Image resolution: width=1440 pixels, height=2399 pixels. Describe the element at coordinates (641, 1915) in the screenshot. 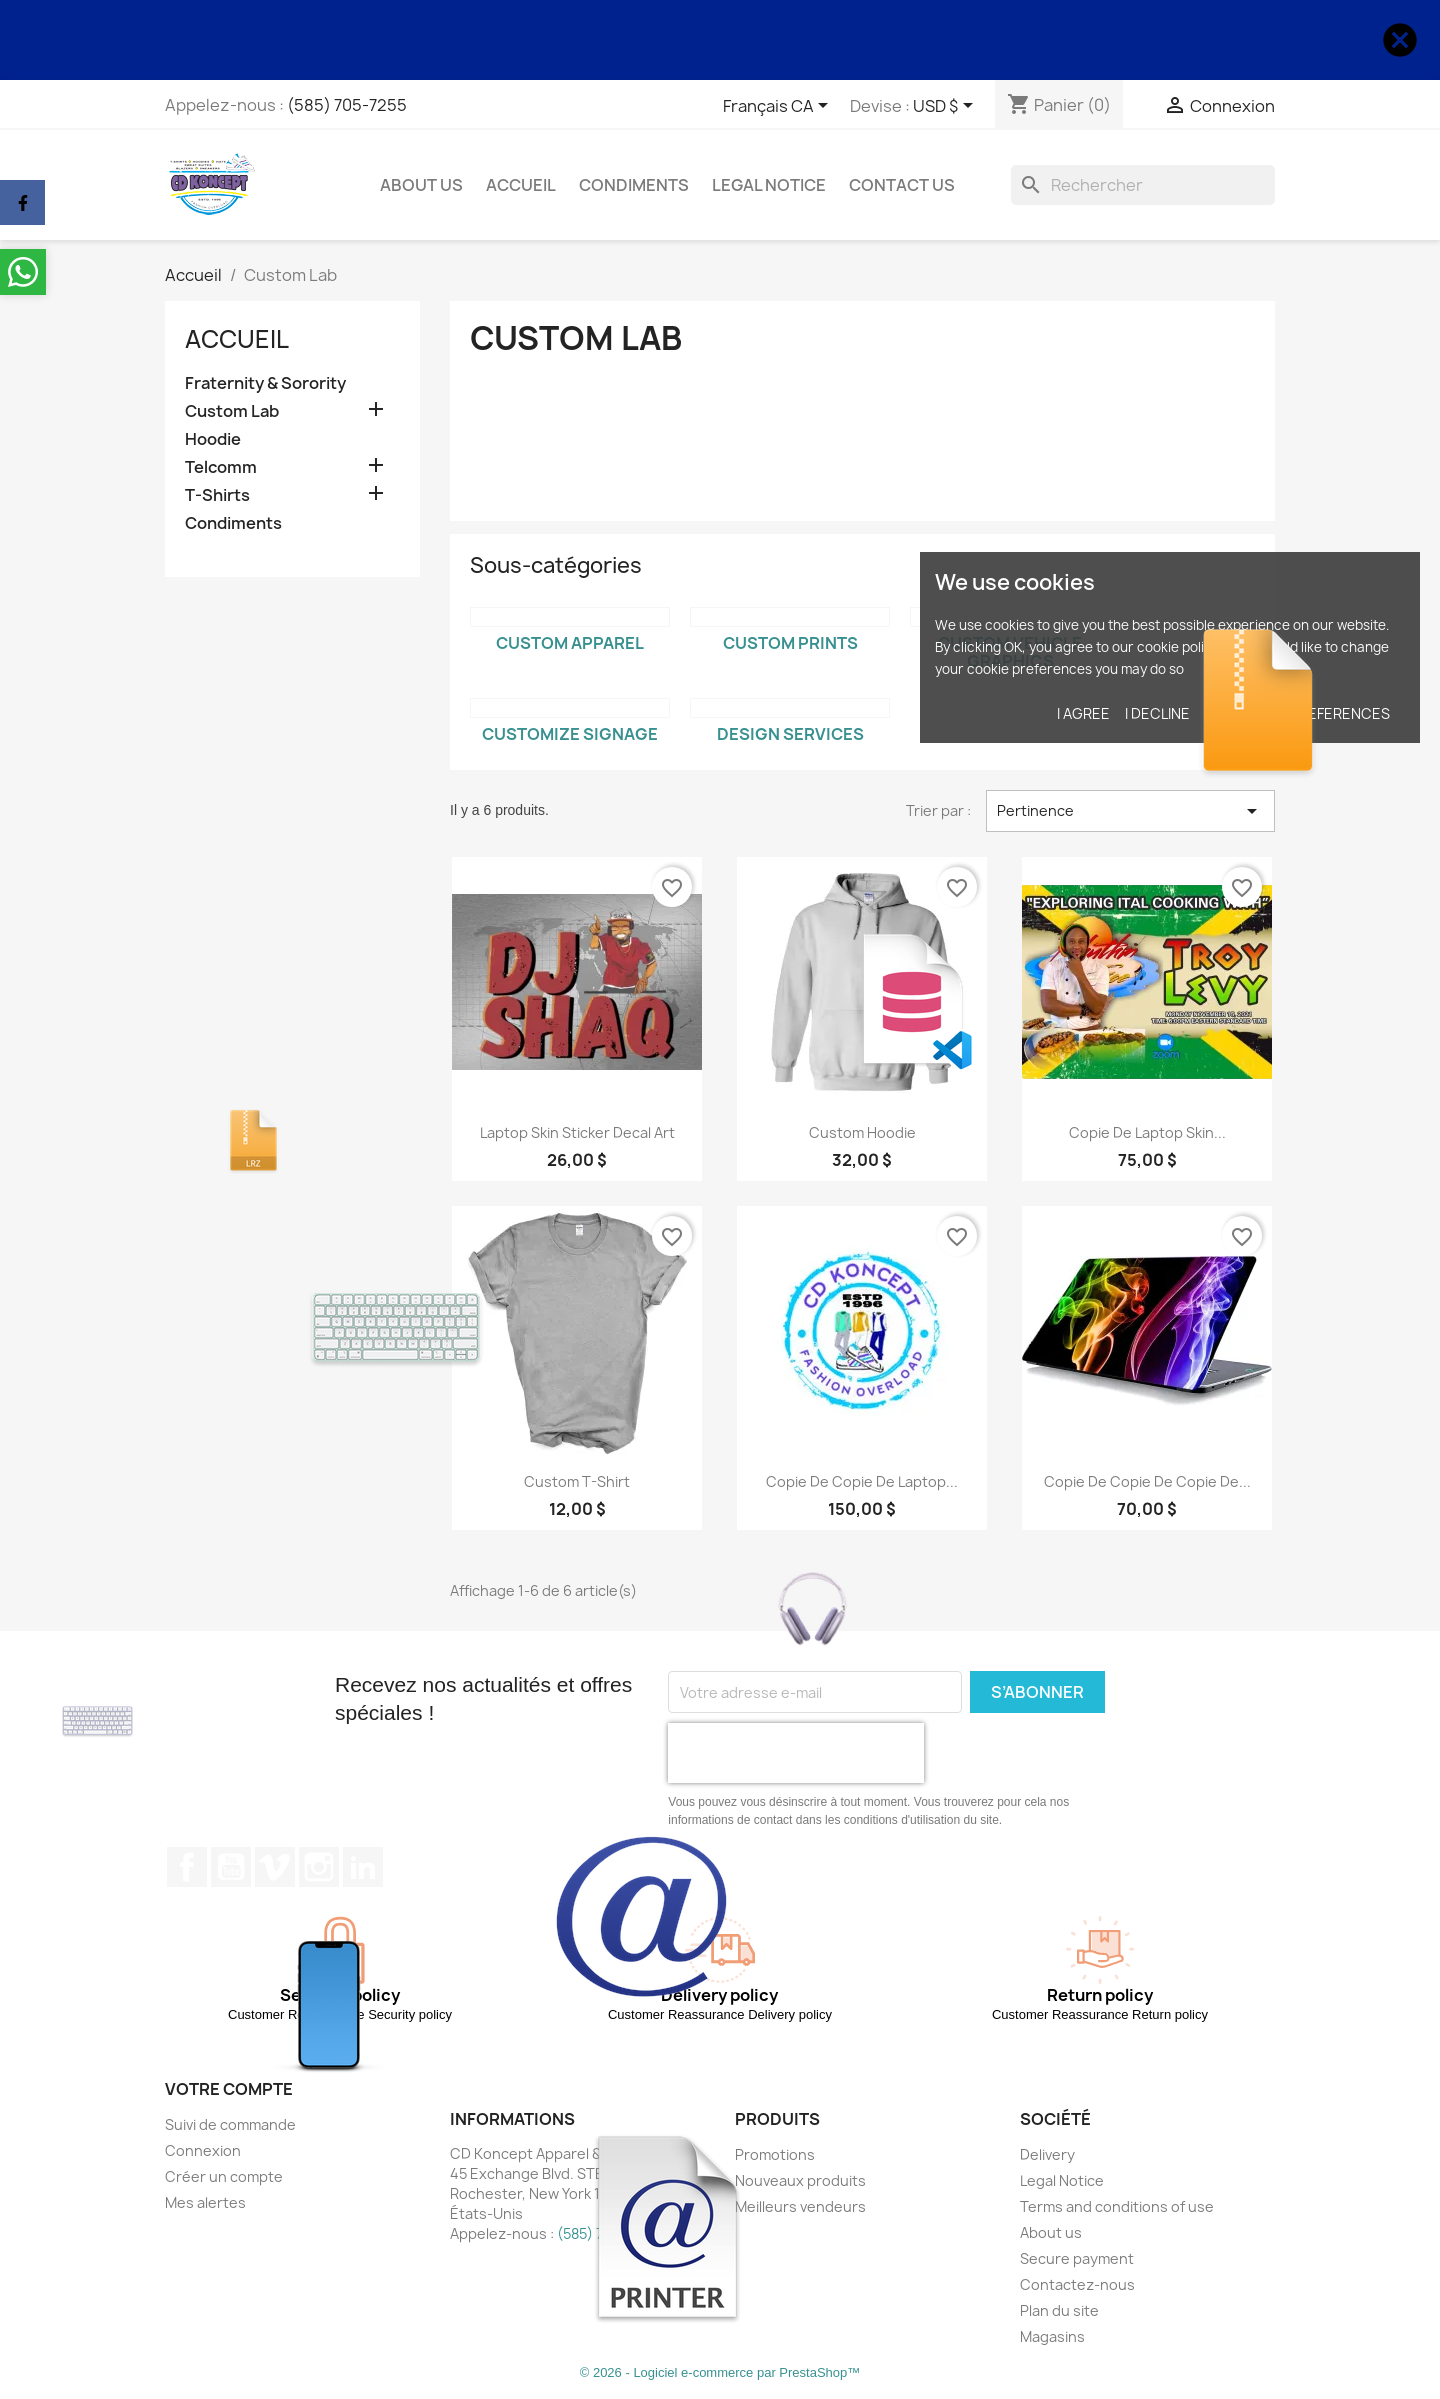

I see `open an internet location or web shortcut` at that location.